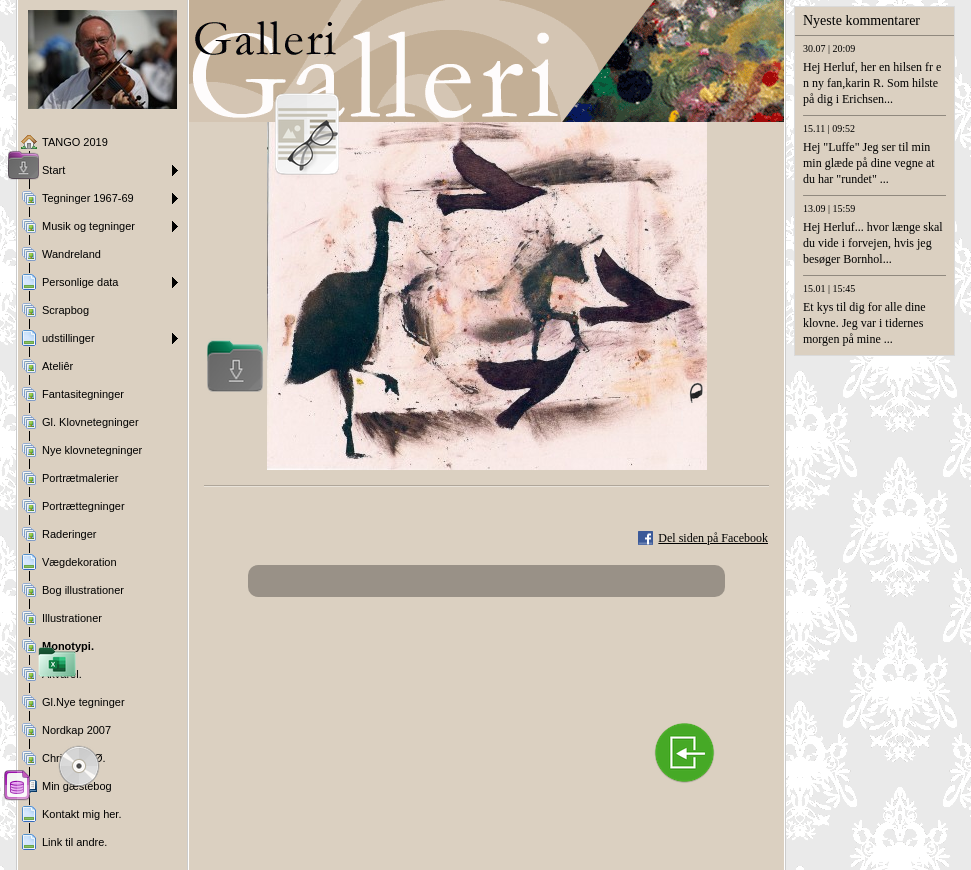 The image size is (971, 870). What do you see at coordinates (23, 164) in the screenshot?
I see `access your downloads folder` at bounding box center [23, 164].